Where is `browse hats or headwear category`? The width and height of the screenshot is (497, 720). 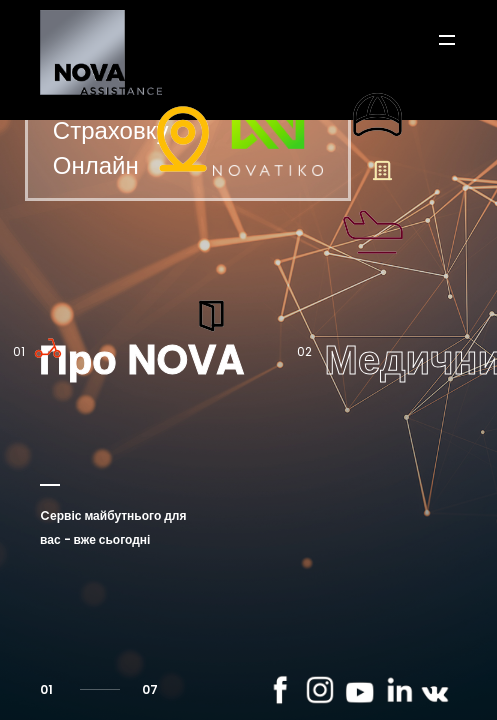
browse hats or headwear category is located at coordinates (377, 117).